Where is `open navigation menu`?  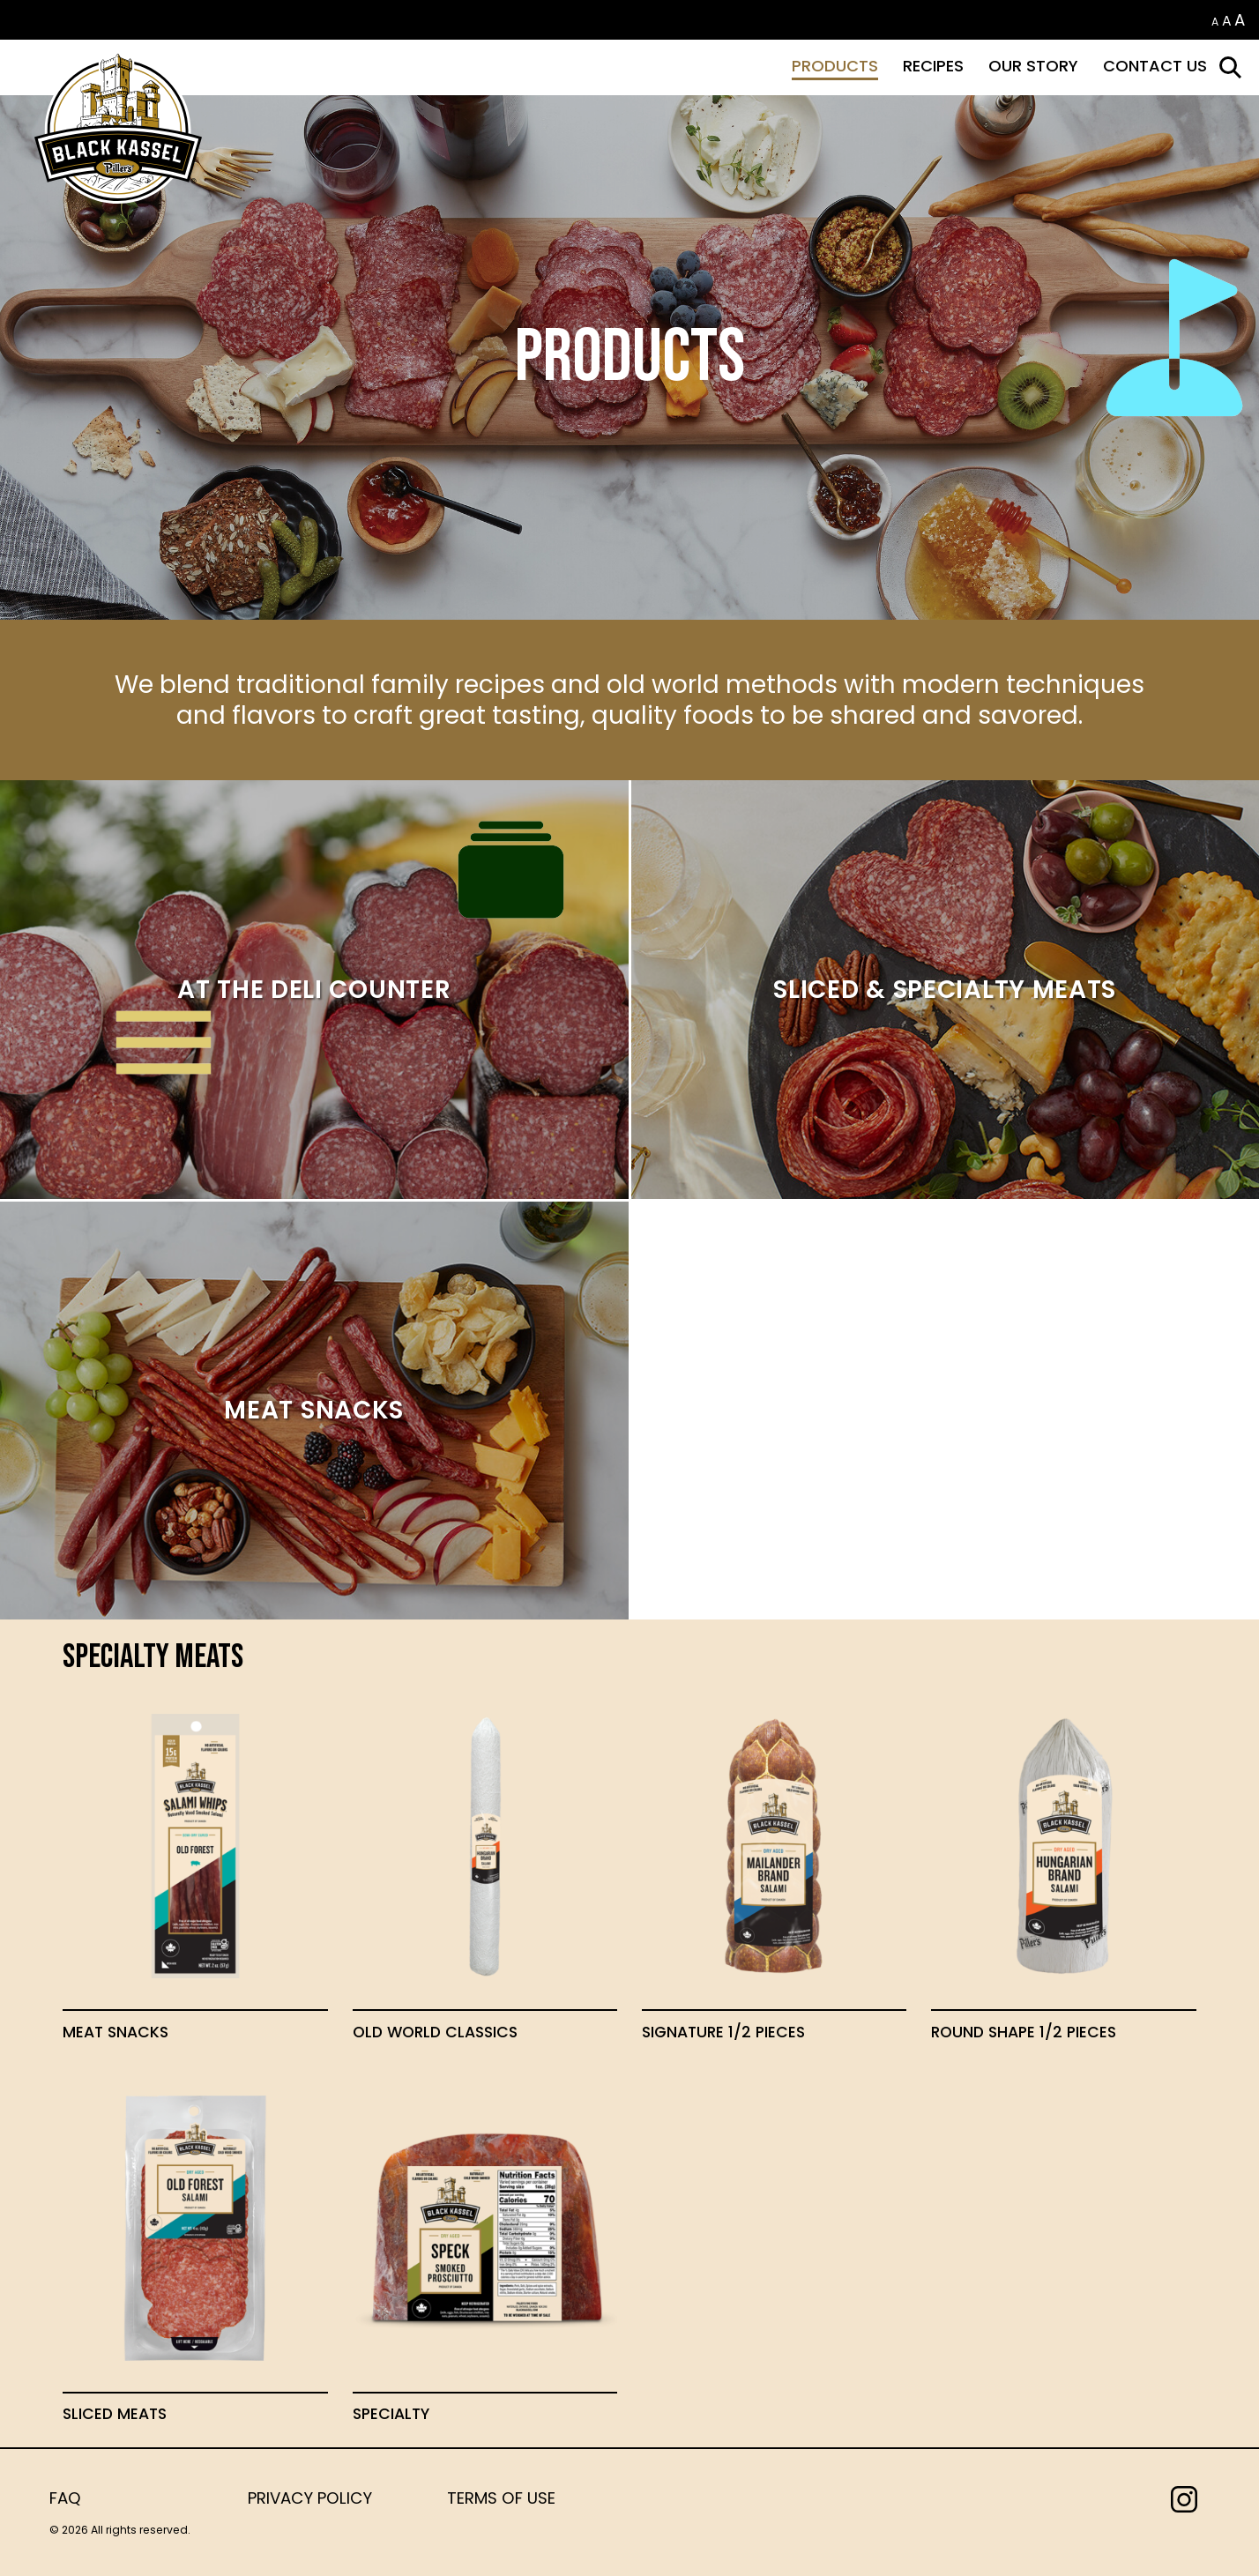 open navigation menu is located at coordinates (163, 1042).